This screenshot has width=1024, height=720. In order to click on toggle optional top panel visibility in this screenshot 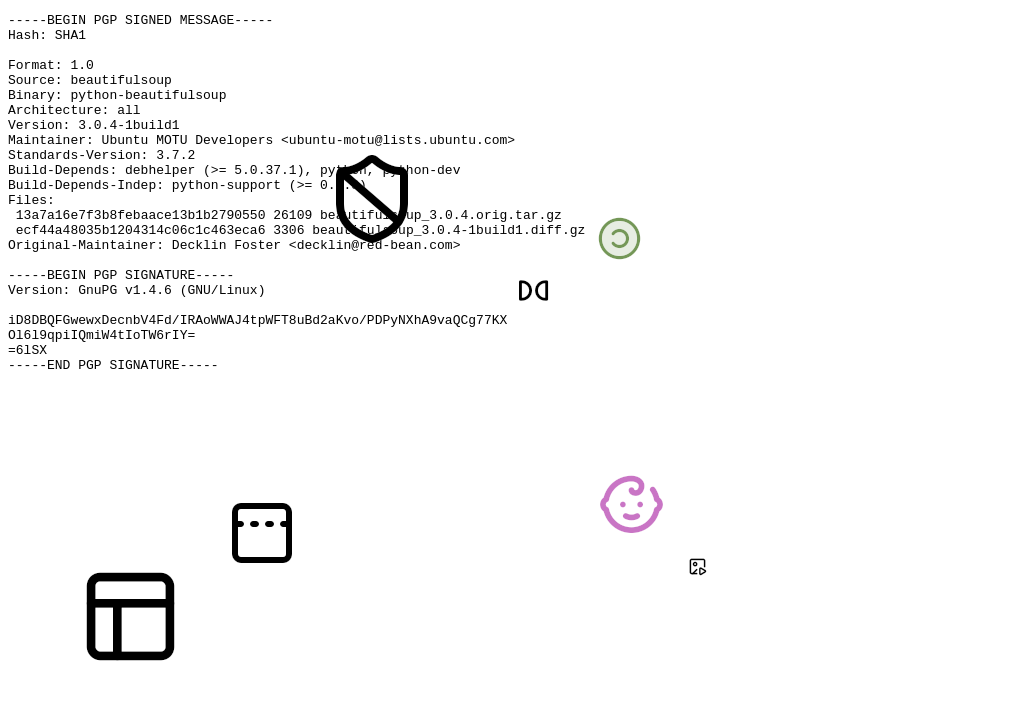, I will do `click(262, 533)`.